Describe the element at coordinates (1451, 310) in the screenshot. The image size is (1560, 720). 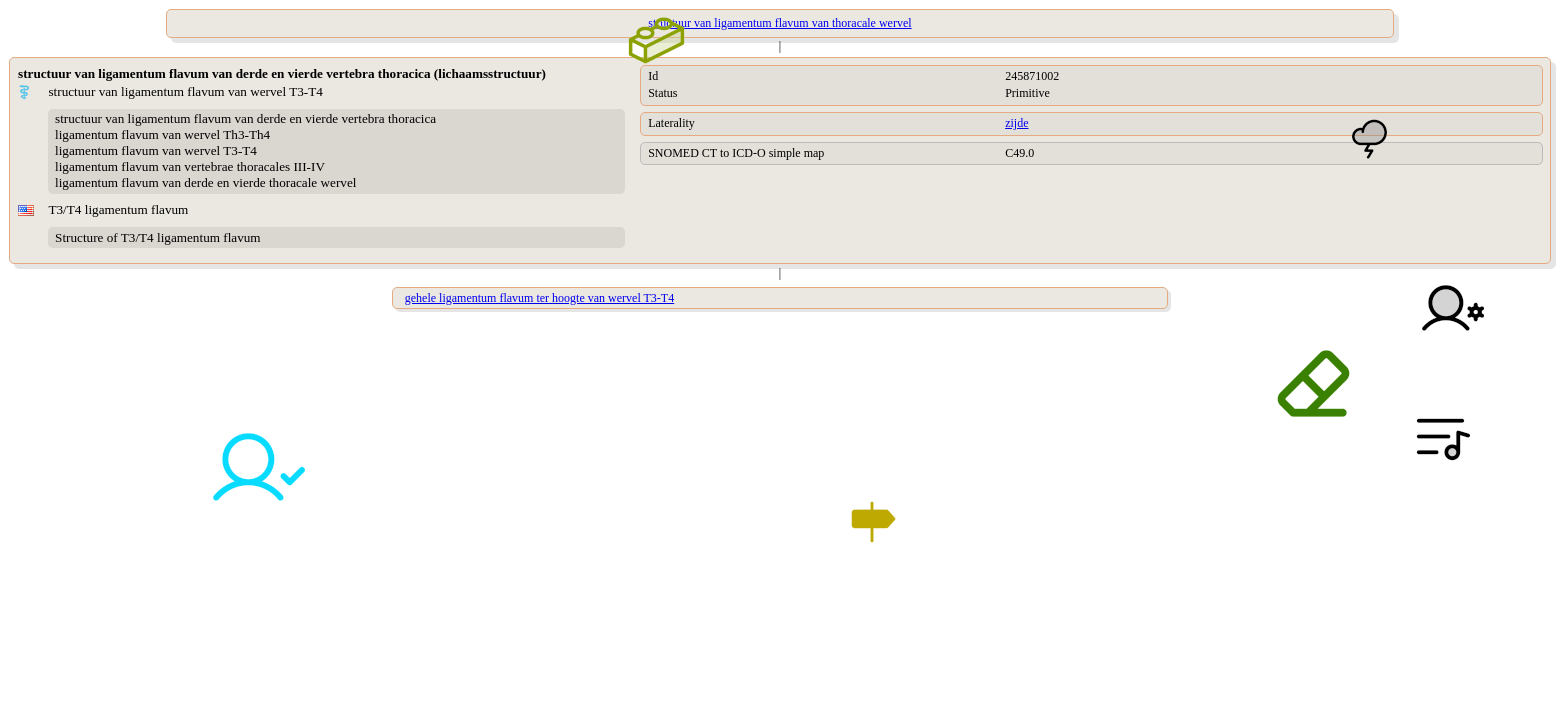
I see `access user settings or preferences` at that location.